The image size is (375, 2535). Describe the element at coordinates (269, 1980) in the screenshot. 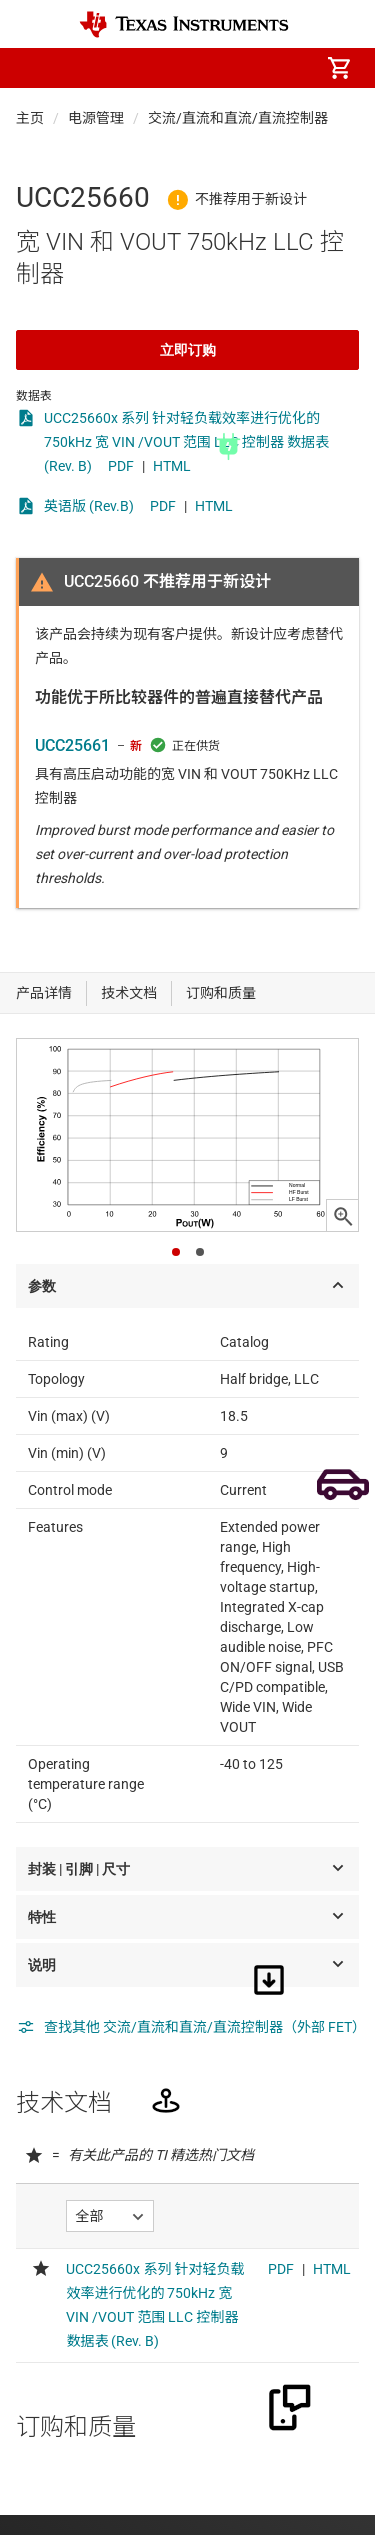

I see `download file or content` at that location.